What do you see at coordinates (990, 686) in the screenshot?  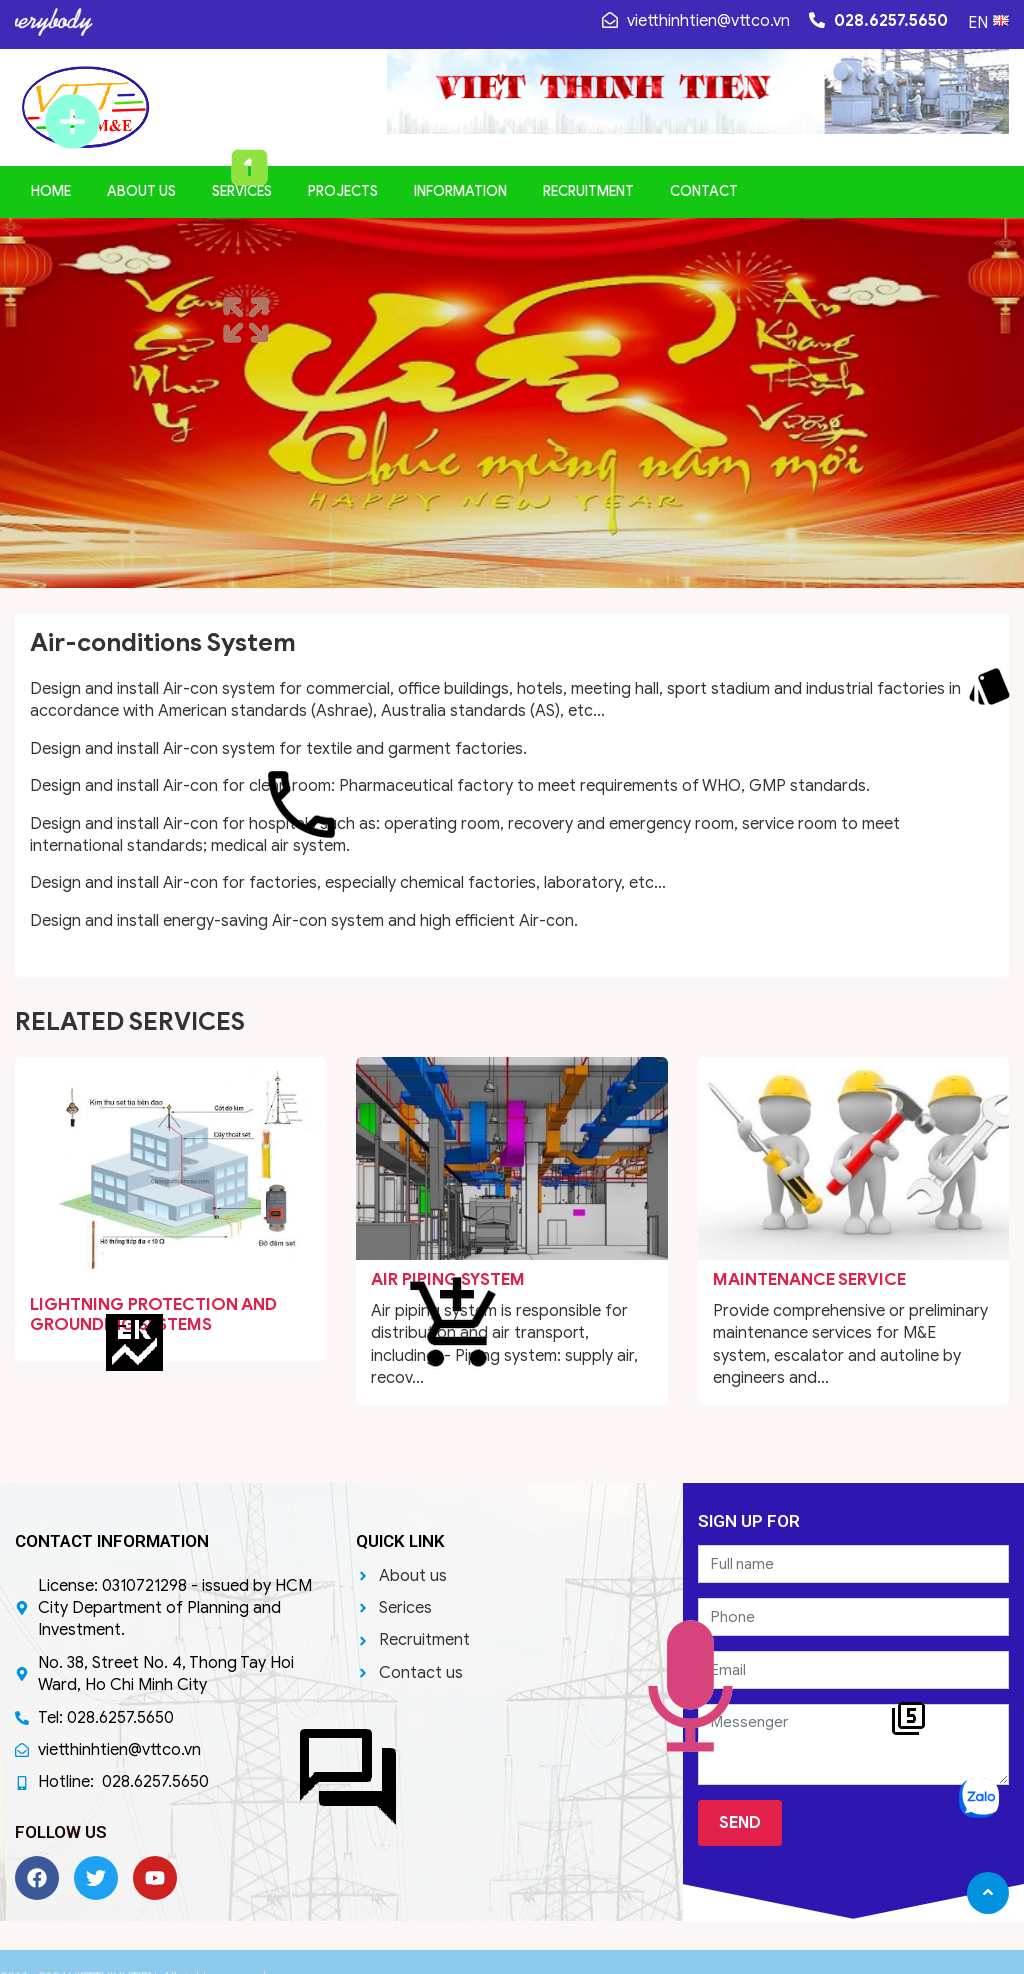 I see `apply or change visual styles` at bounding box center [990, 686].